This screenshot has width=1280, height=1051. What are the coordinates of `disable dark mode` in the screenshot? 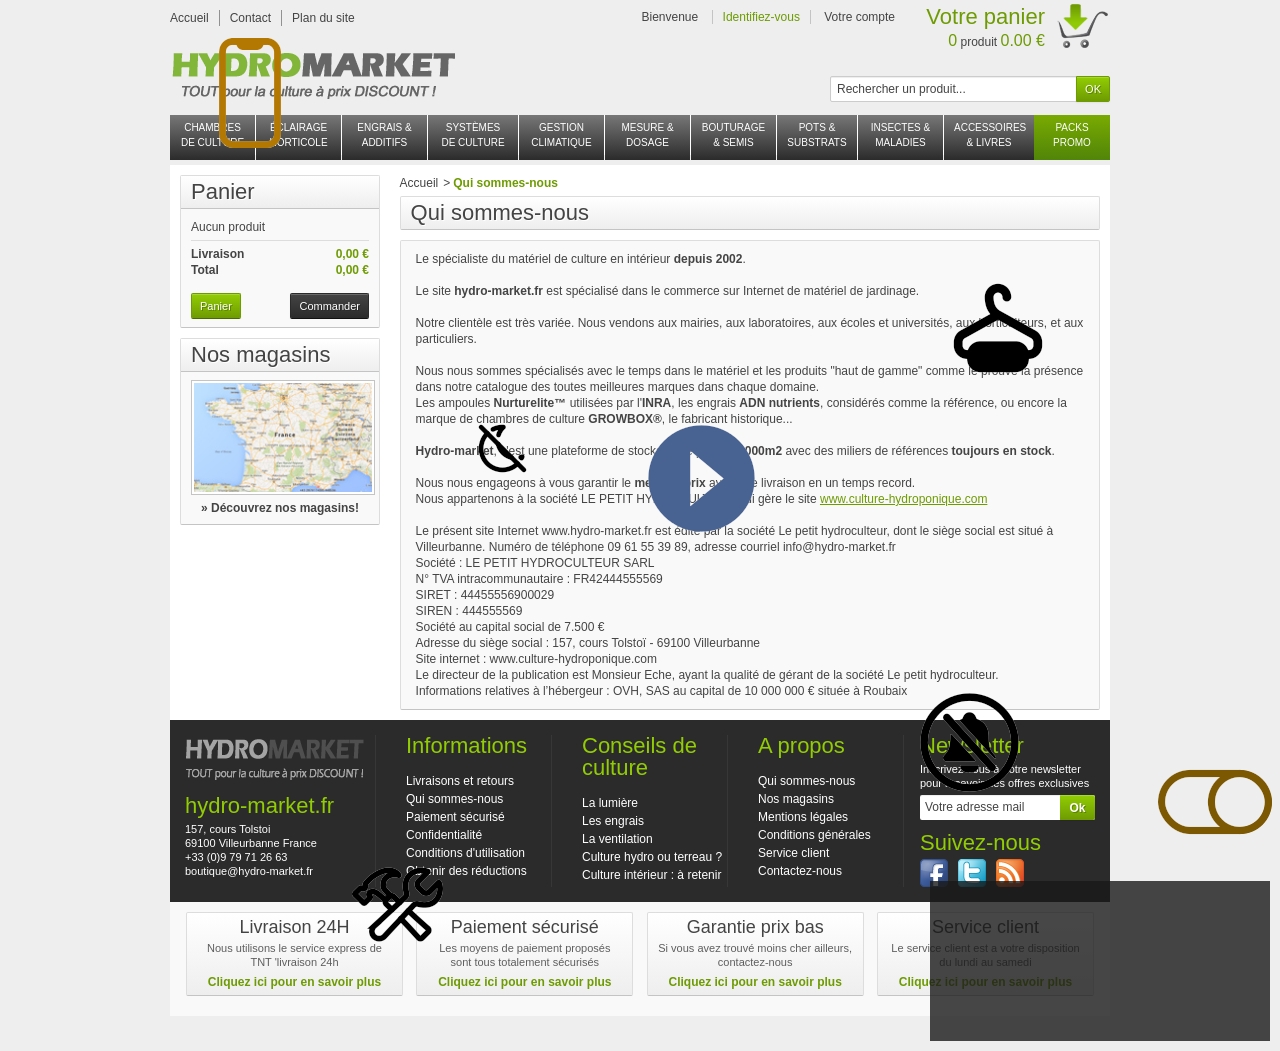 It's located at (502, 448).